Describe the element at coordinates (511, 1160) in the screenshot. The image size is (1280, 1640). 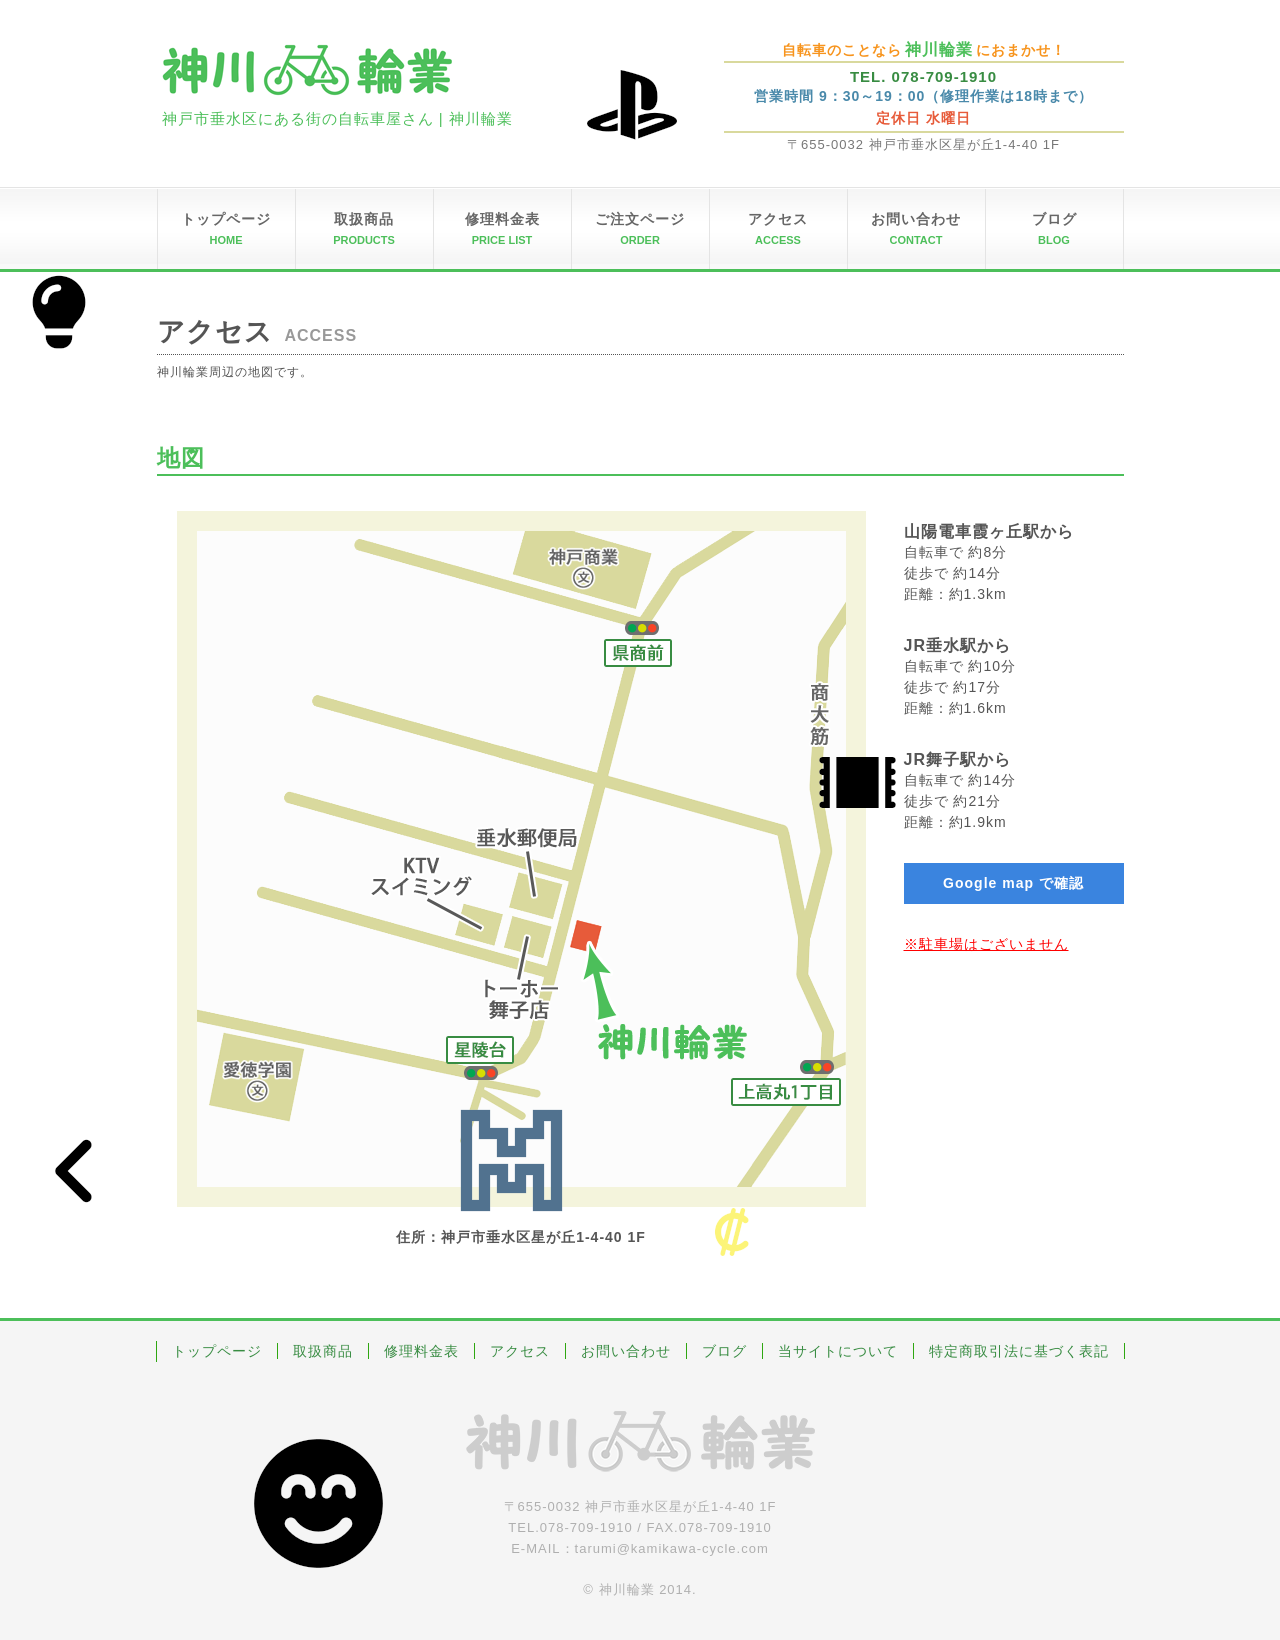
I see `mixtral AI model logo` at that location.